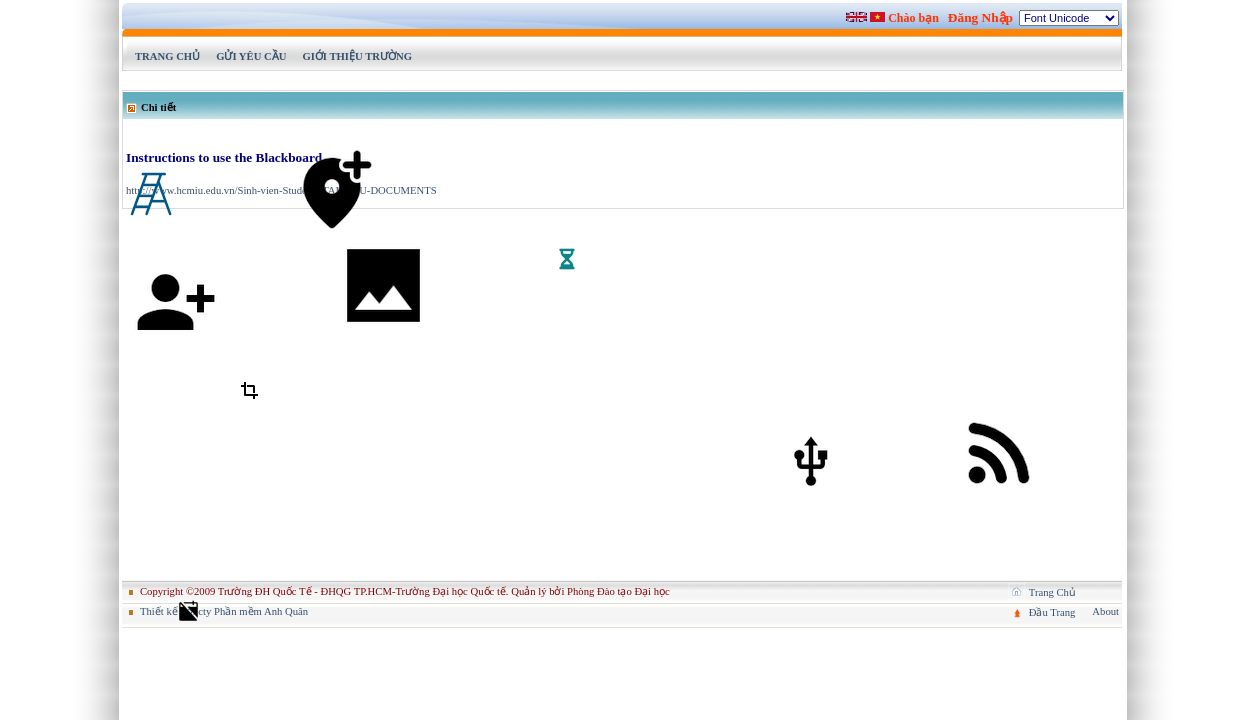  What do you see at coordinates (176, 302) in the screenshot?
I see `add a new contact or friend` at bounding box center [176, 302].